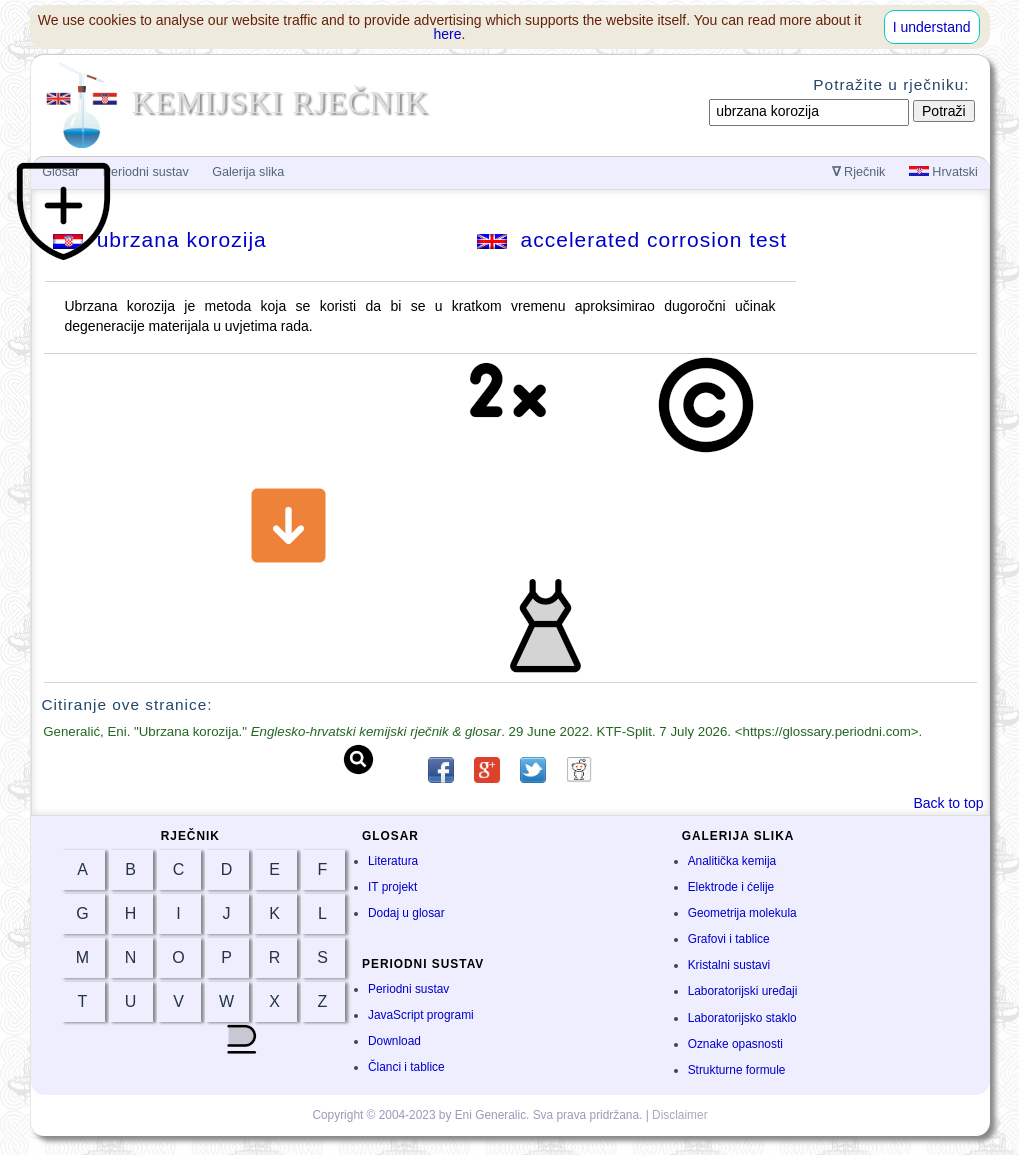 The height and width of the screenshot is (1155, 1019). What do you see at coordinates (358, 759) in the screenshot?
I see `tap to search` at bounding box center [358, 759].